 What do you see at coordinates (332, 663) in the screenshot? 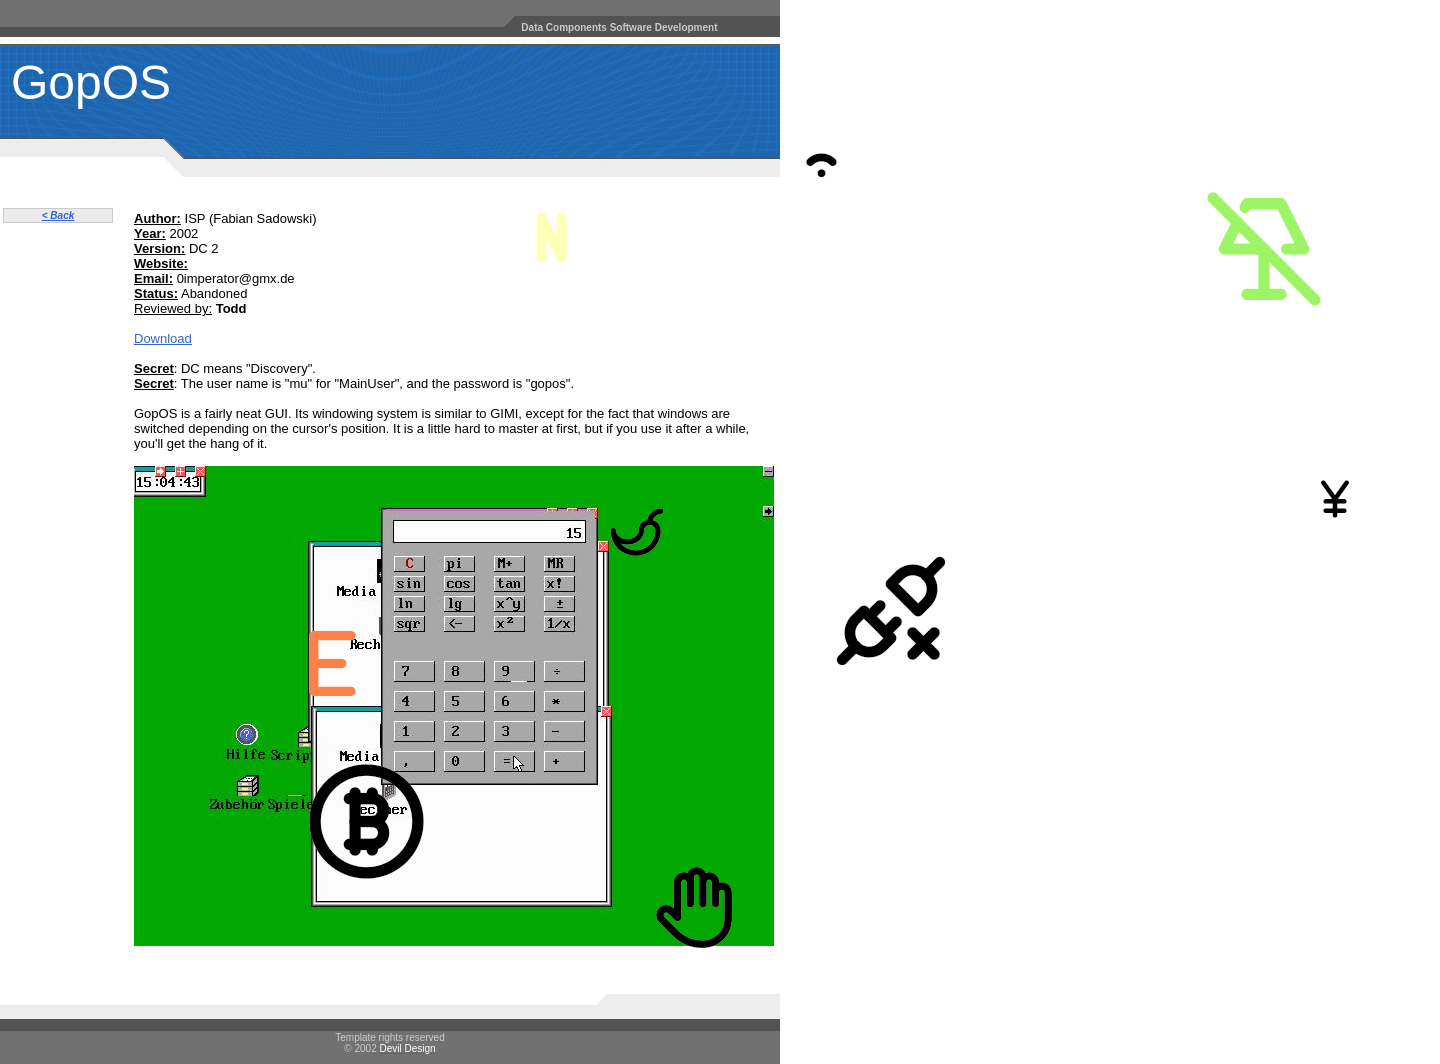
I see `the letter "e" icon, typically used for alphabetical indexing or text formatting` at bounding box center [332, 663].